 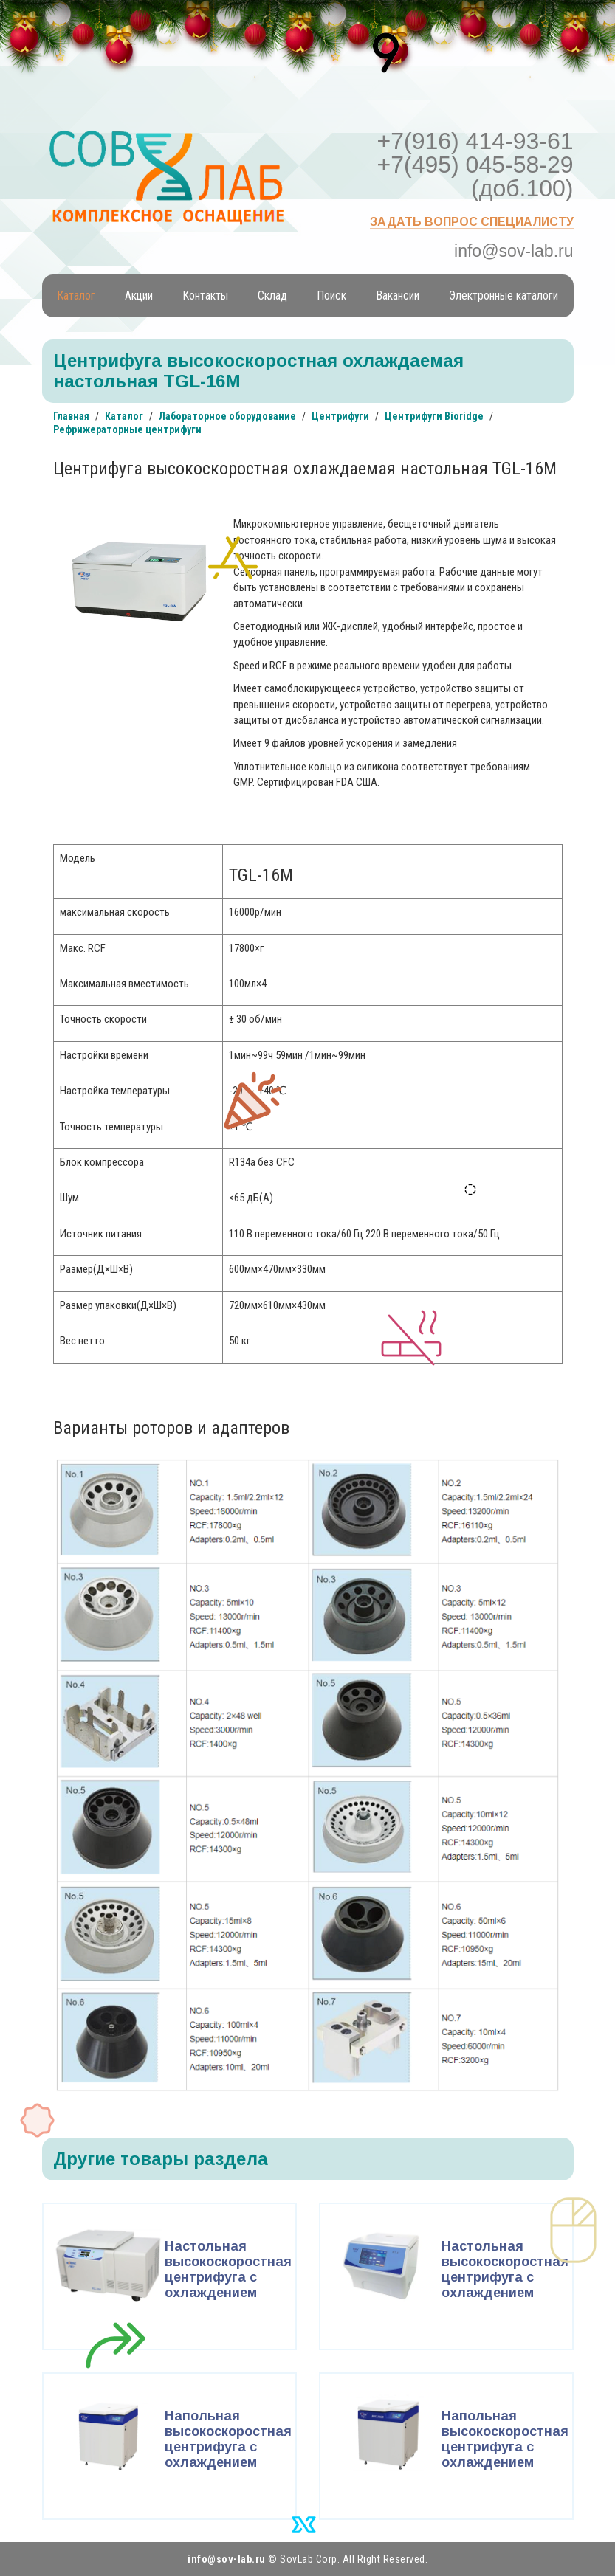 What do you see at coordinates (37, 2120) in the screenshot?
I see `indicates a verified or certified status` at bounding box center [37, 2120].